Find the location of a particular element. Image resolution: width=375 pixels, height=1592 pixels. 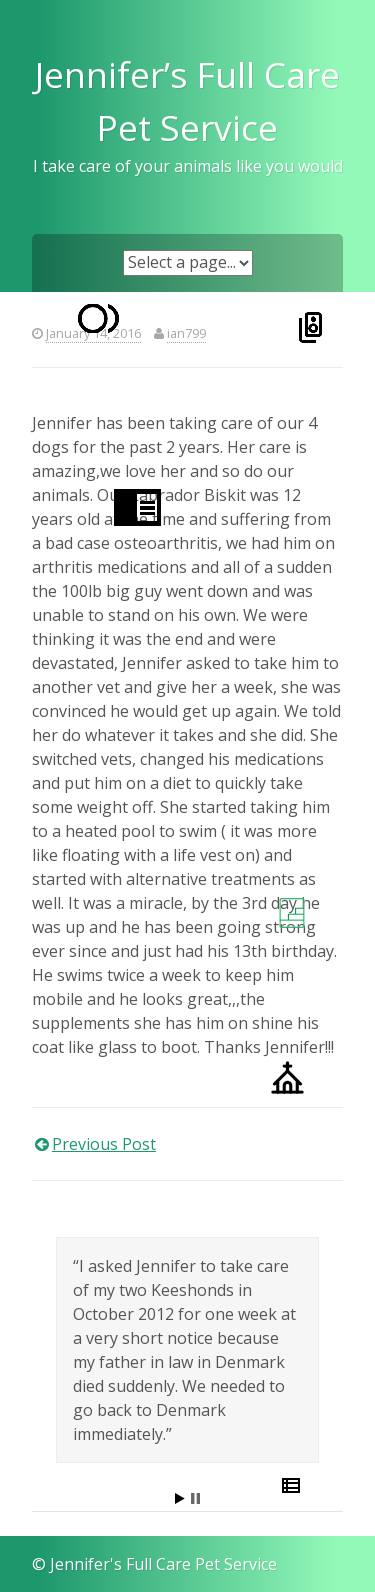

access stairway or floor navigation is located at coordinates (292, 913).